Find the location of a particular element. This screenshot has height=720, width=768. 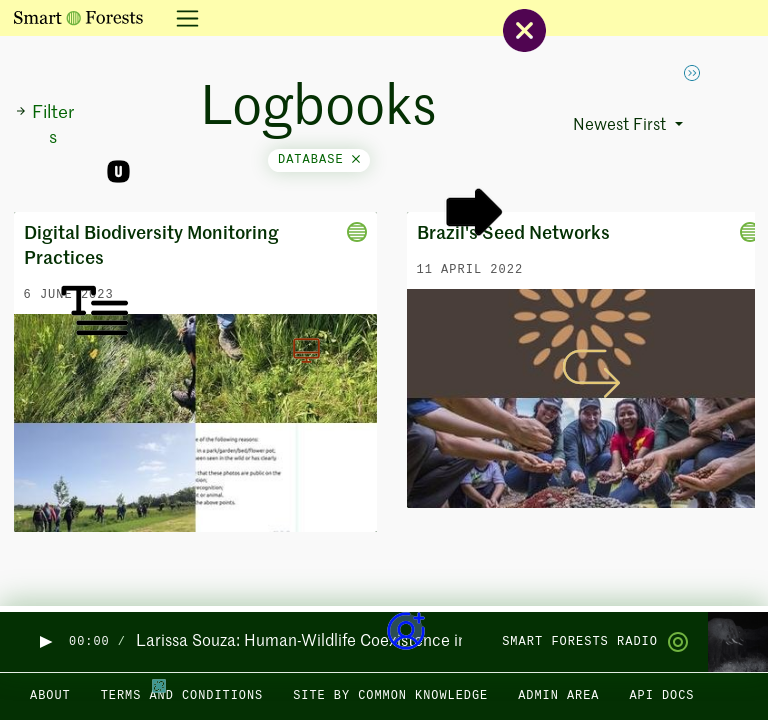

forward an email or message is located at coordinates (475, 212).